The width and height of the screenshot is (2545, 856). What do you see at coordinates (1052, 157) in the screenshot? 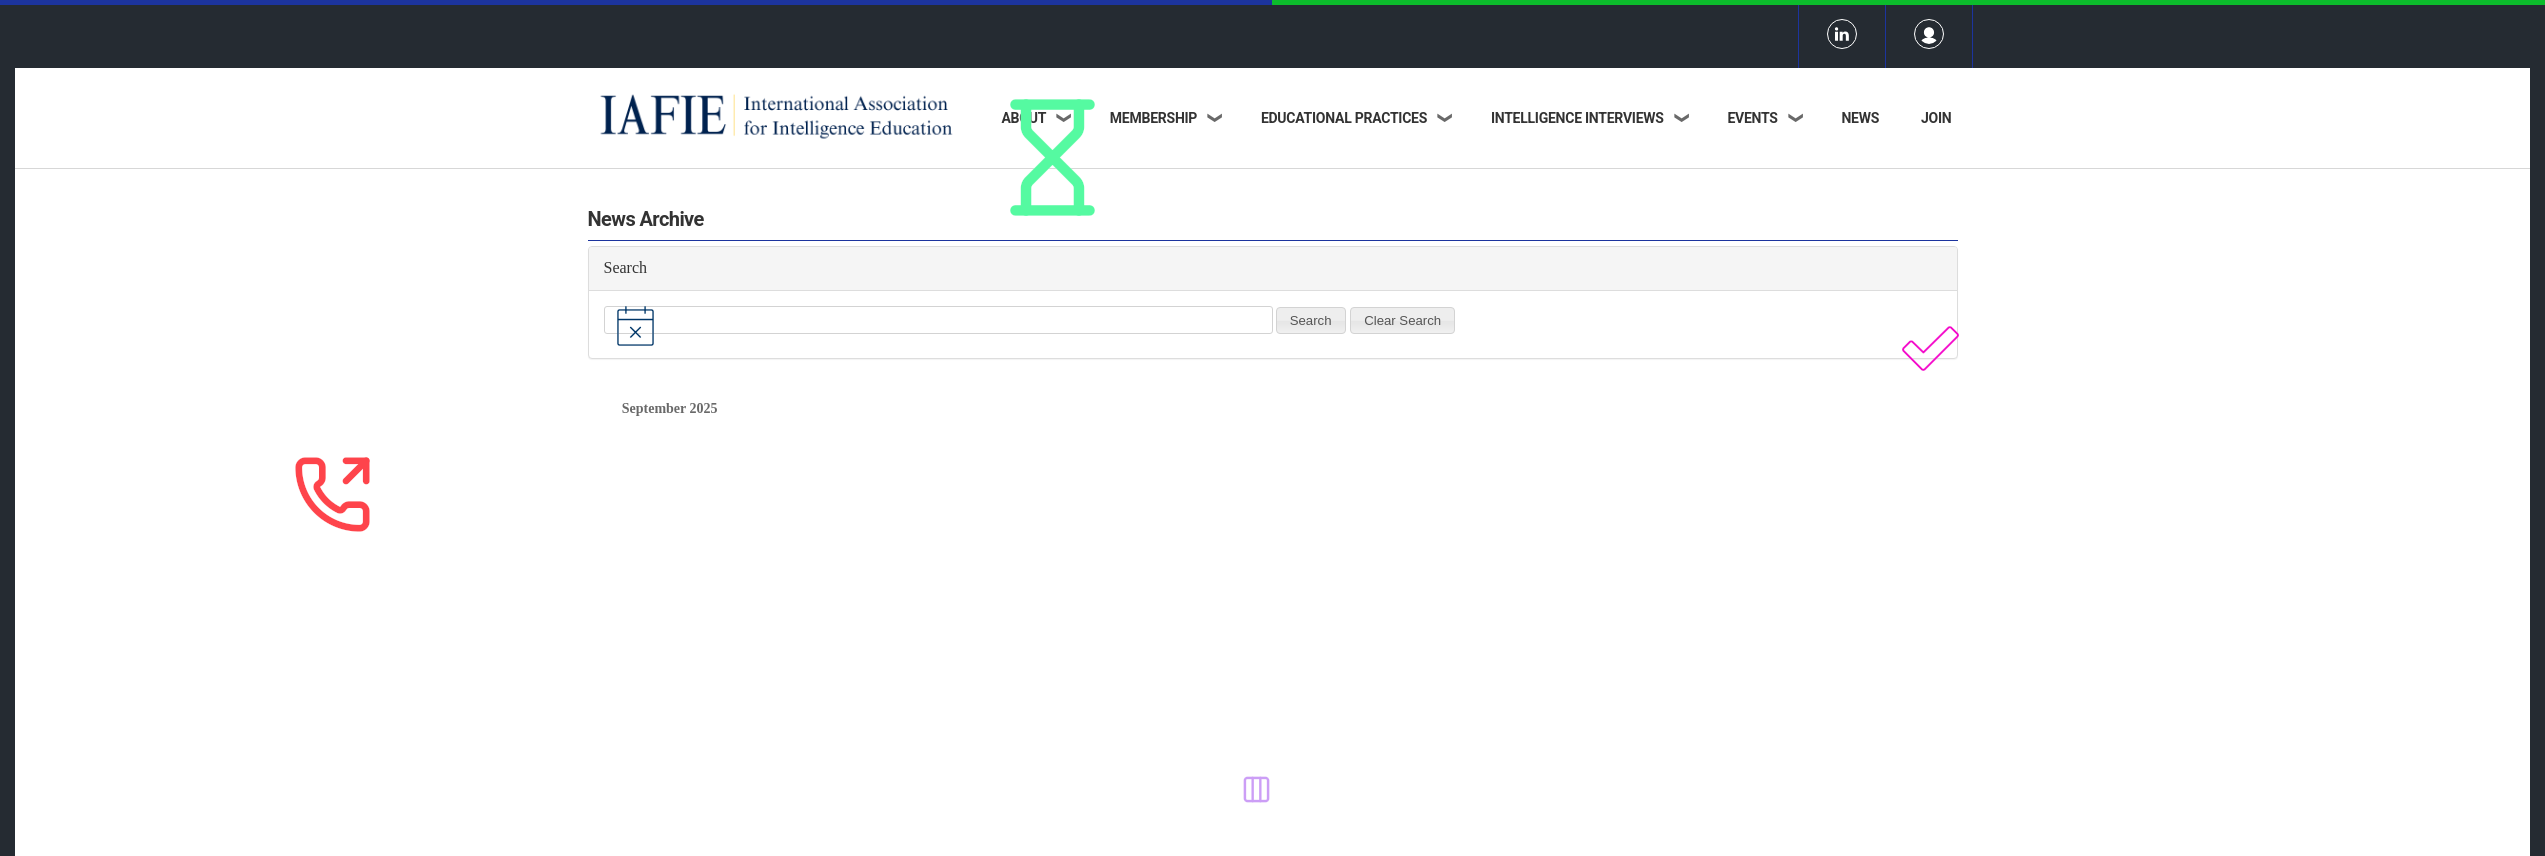
I see `indicates loading or processing in progress` at bounding box center [1052, 157].